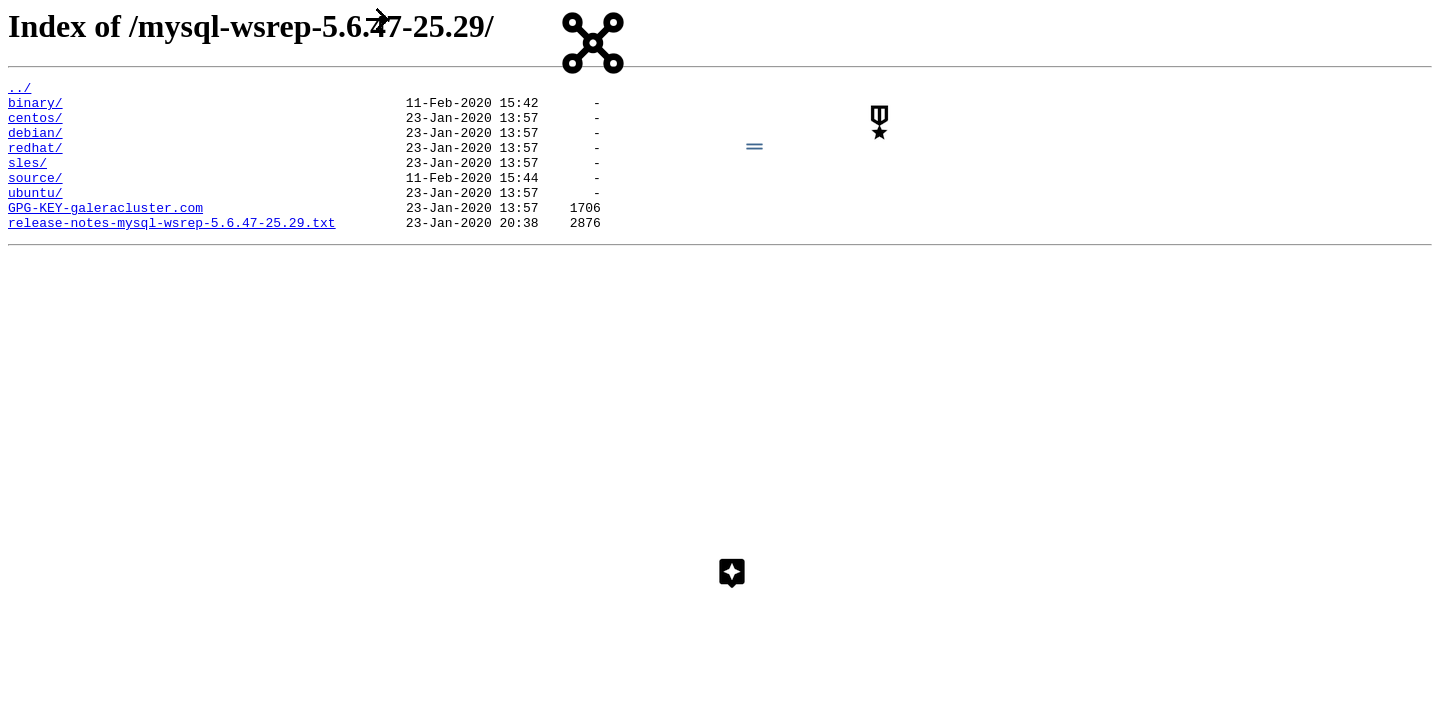  What do you see at coordinates (593, 43) in the screenshot?
I see `view star network topology` at bounding box center [593, 43].